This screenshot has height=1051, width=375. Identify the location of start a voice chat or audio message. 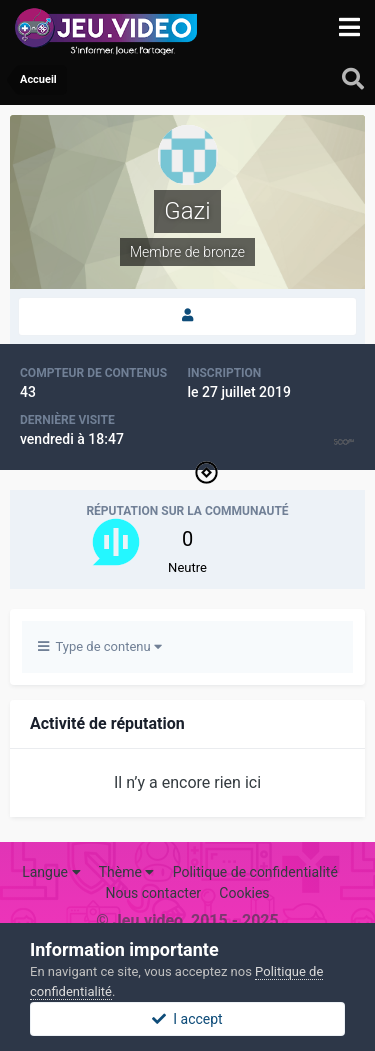
(116, 542).